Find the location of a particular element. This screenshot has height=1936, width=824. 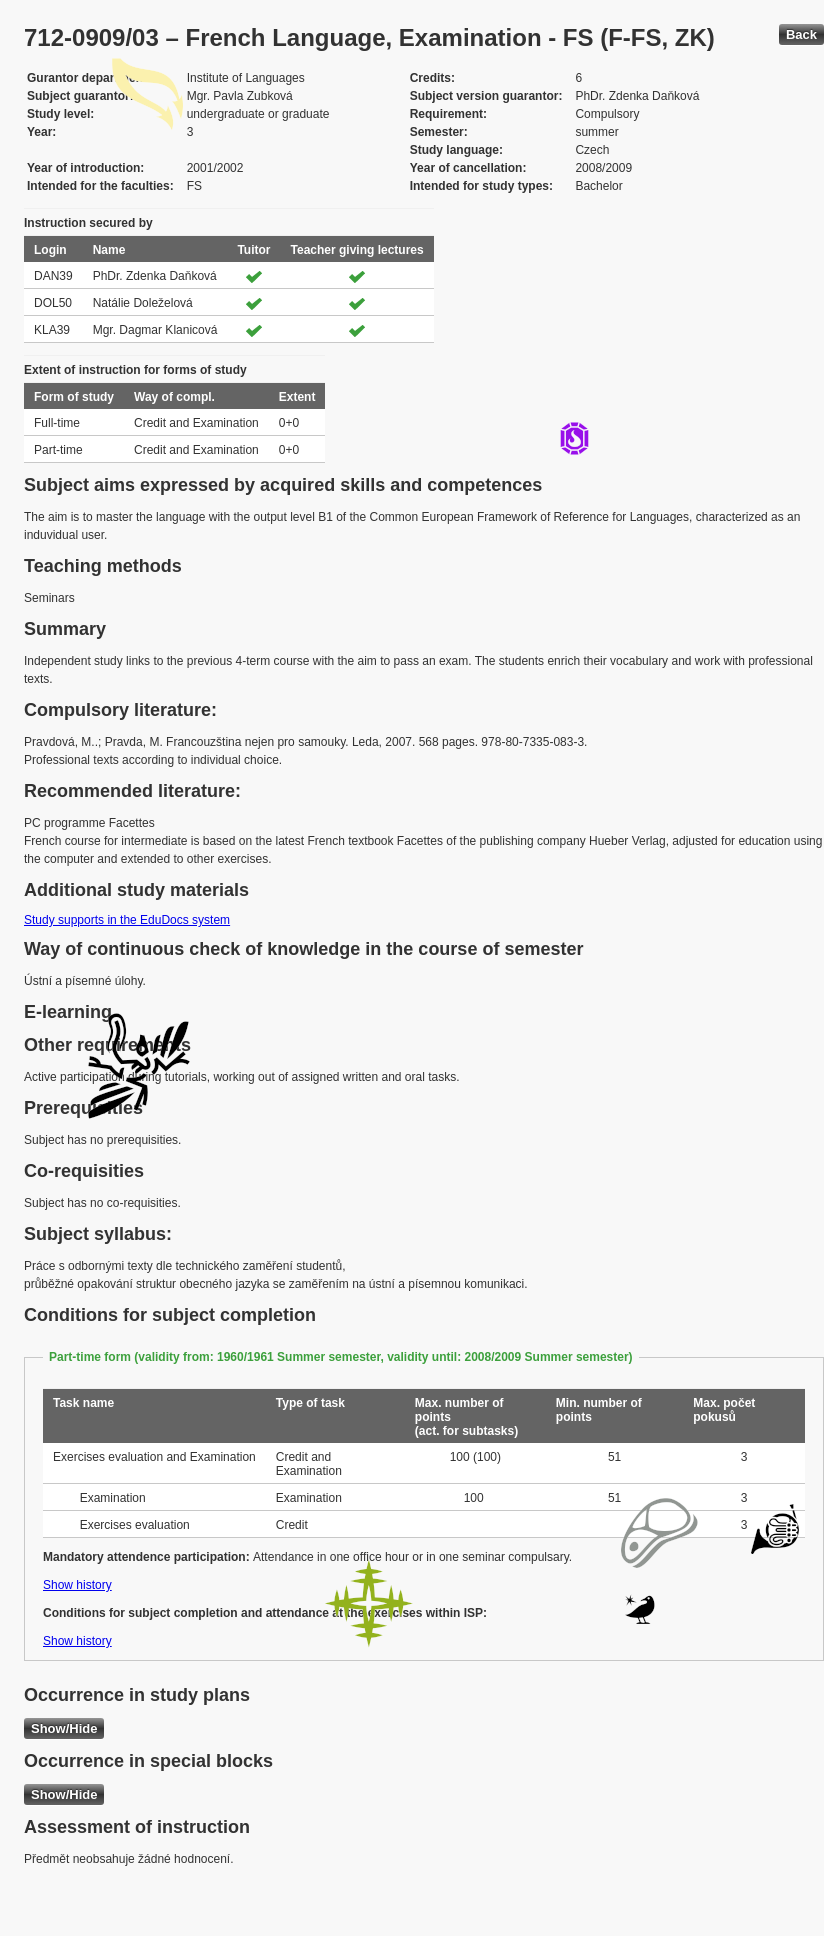

browse meat or protein food options is located at coordinates (659, 1533).